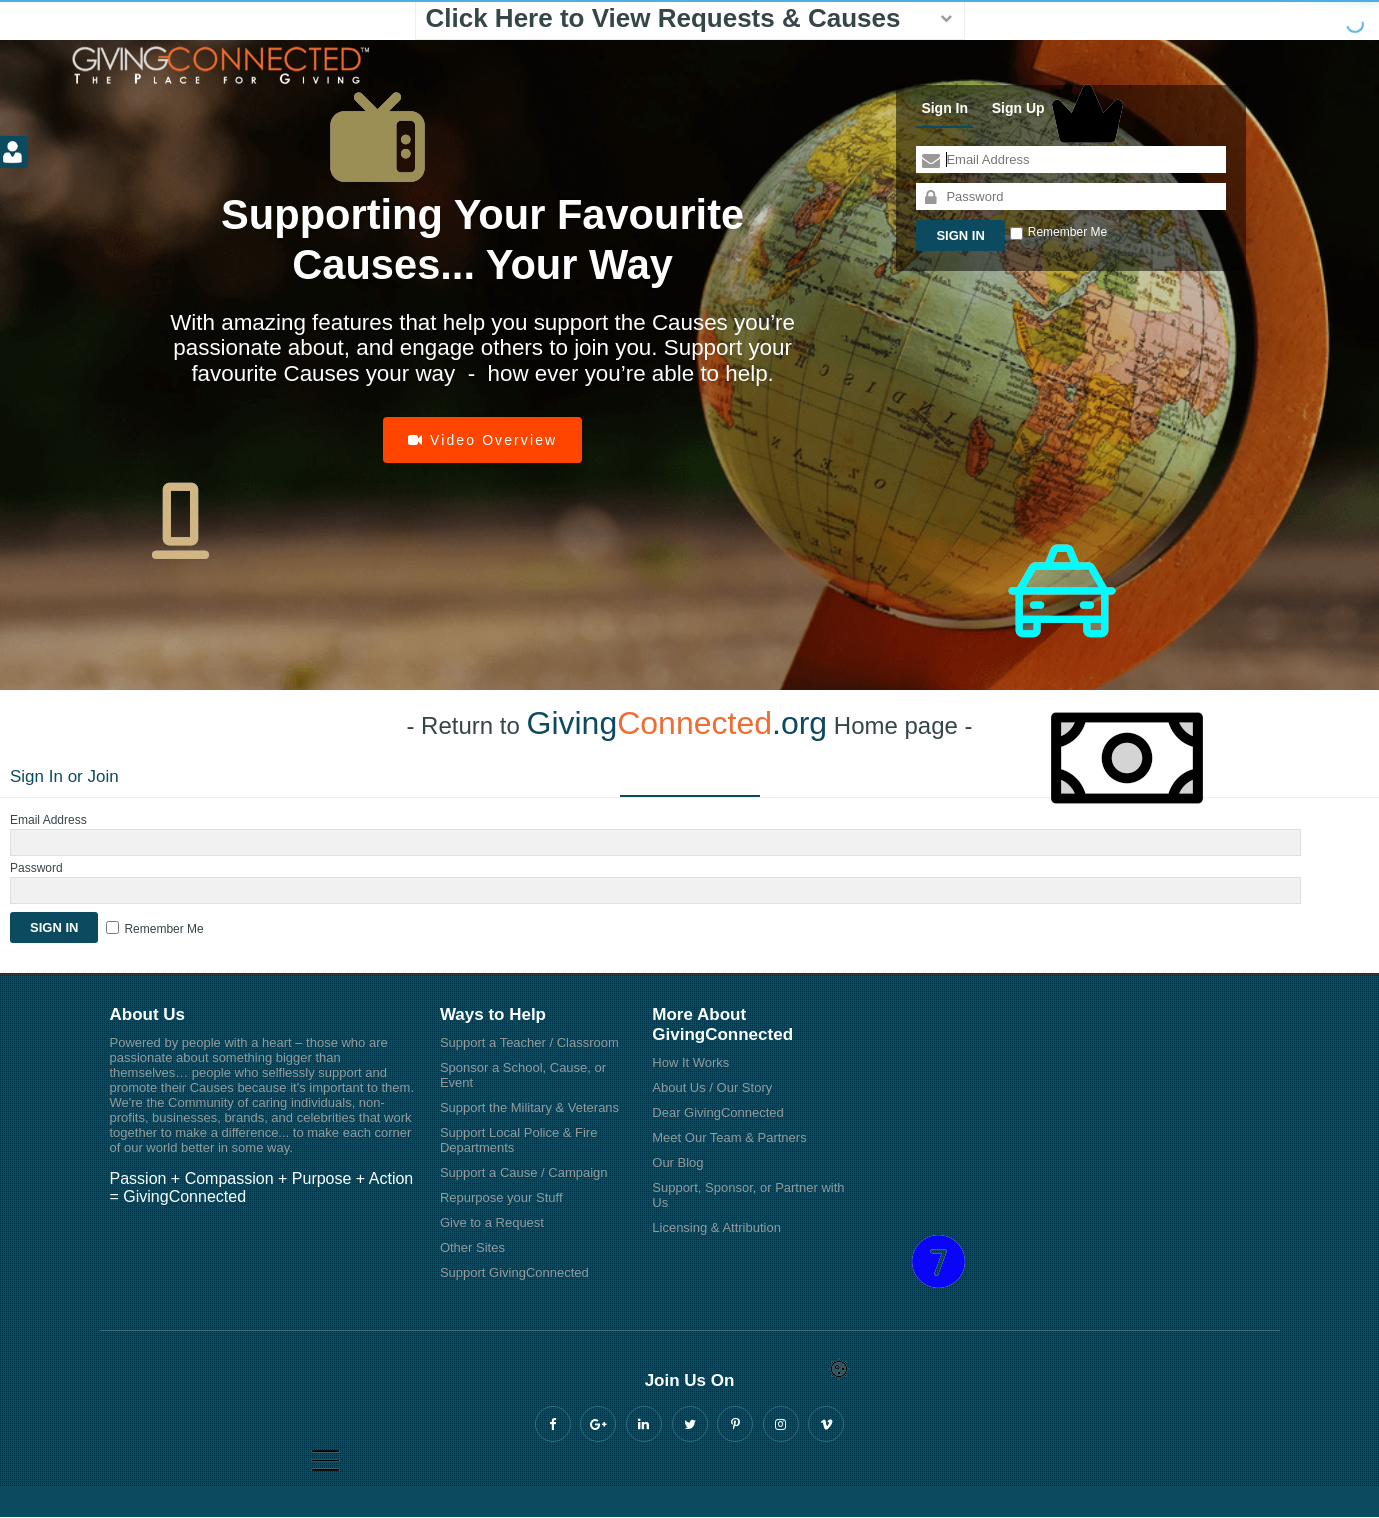 The image size is (1379, 1518). I want to click on view payment or billing information, so click(1127, 758).